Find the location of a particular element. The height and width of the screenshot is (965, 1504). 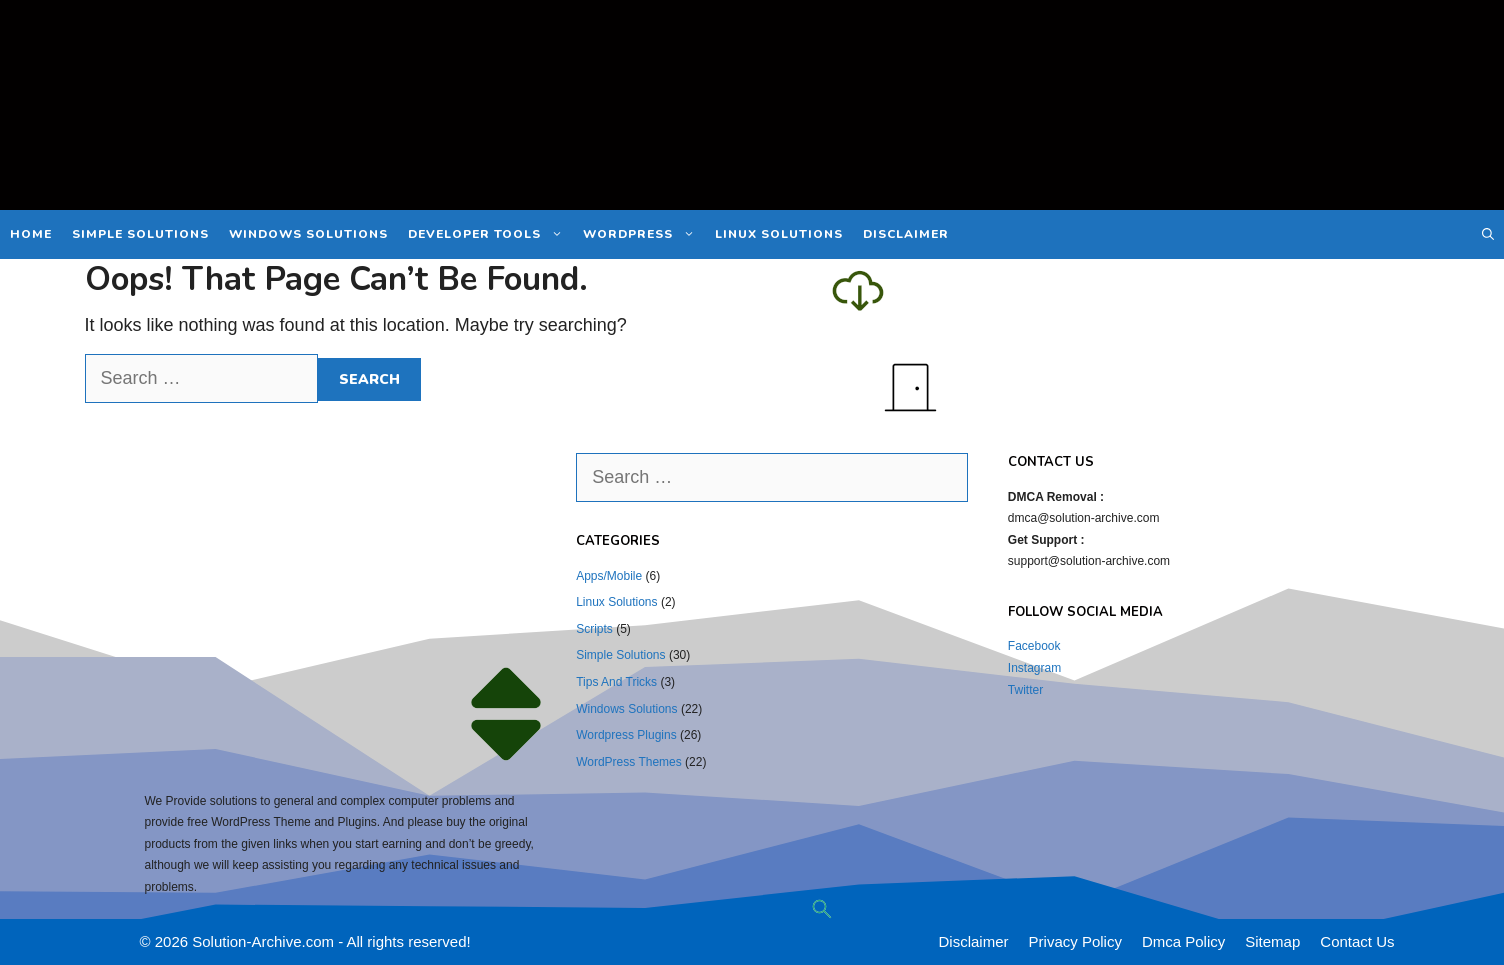

sort items in a list is located at coordinates (506, 714).